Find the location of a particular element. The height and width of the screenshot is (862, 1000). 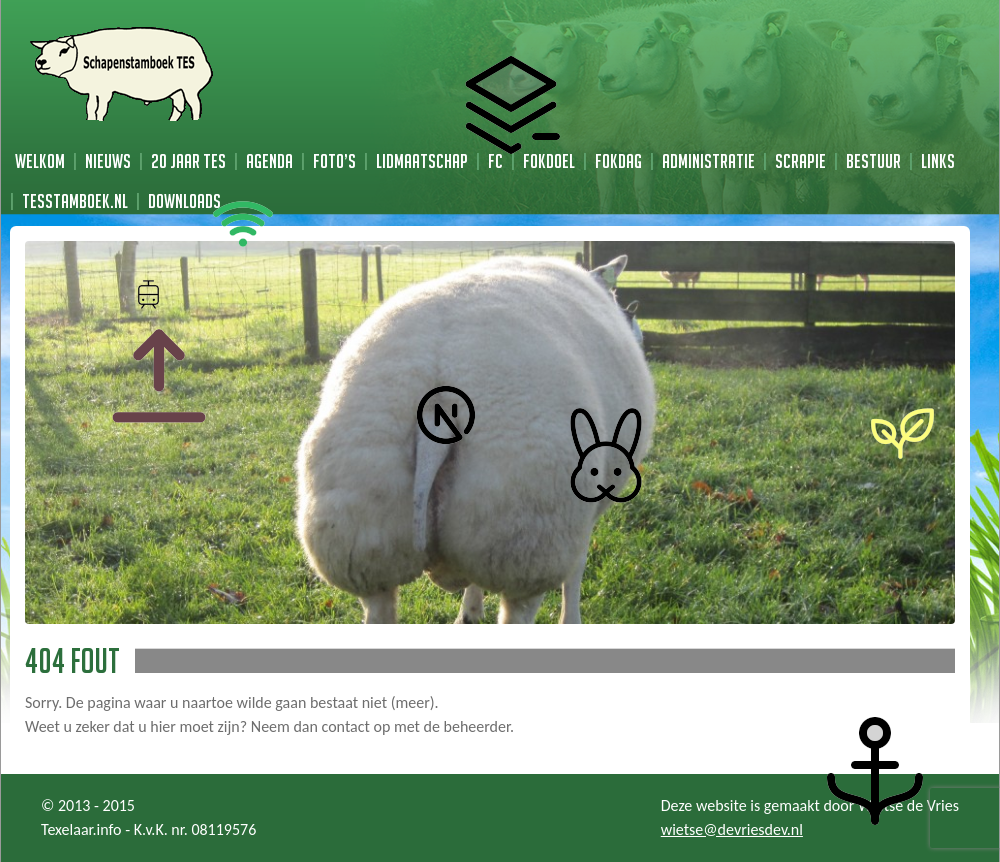

access public transit or tram routes is located at coordinates (148, 294).